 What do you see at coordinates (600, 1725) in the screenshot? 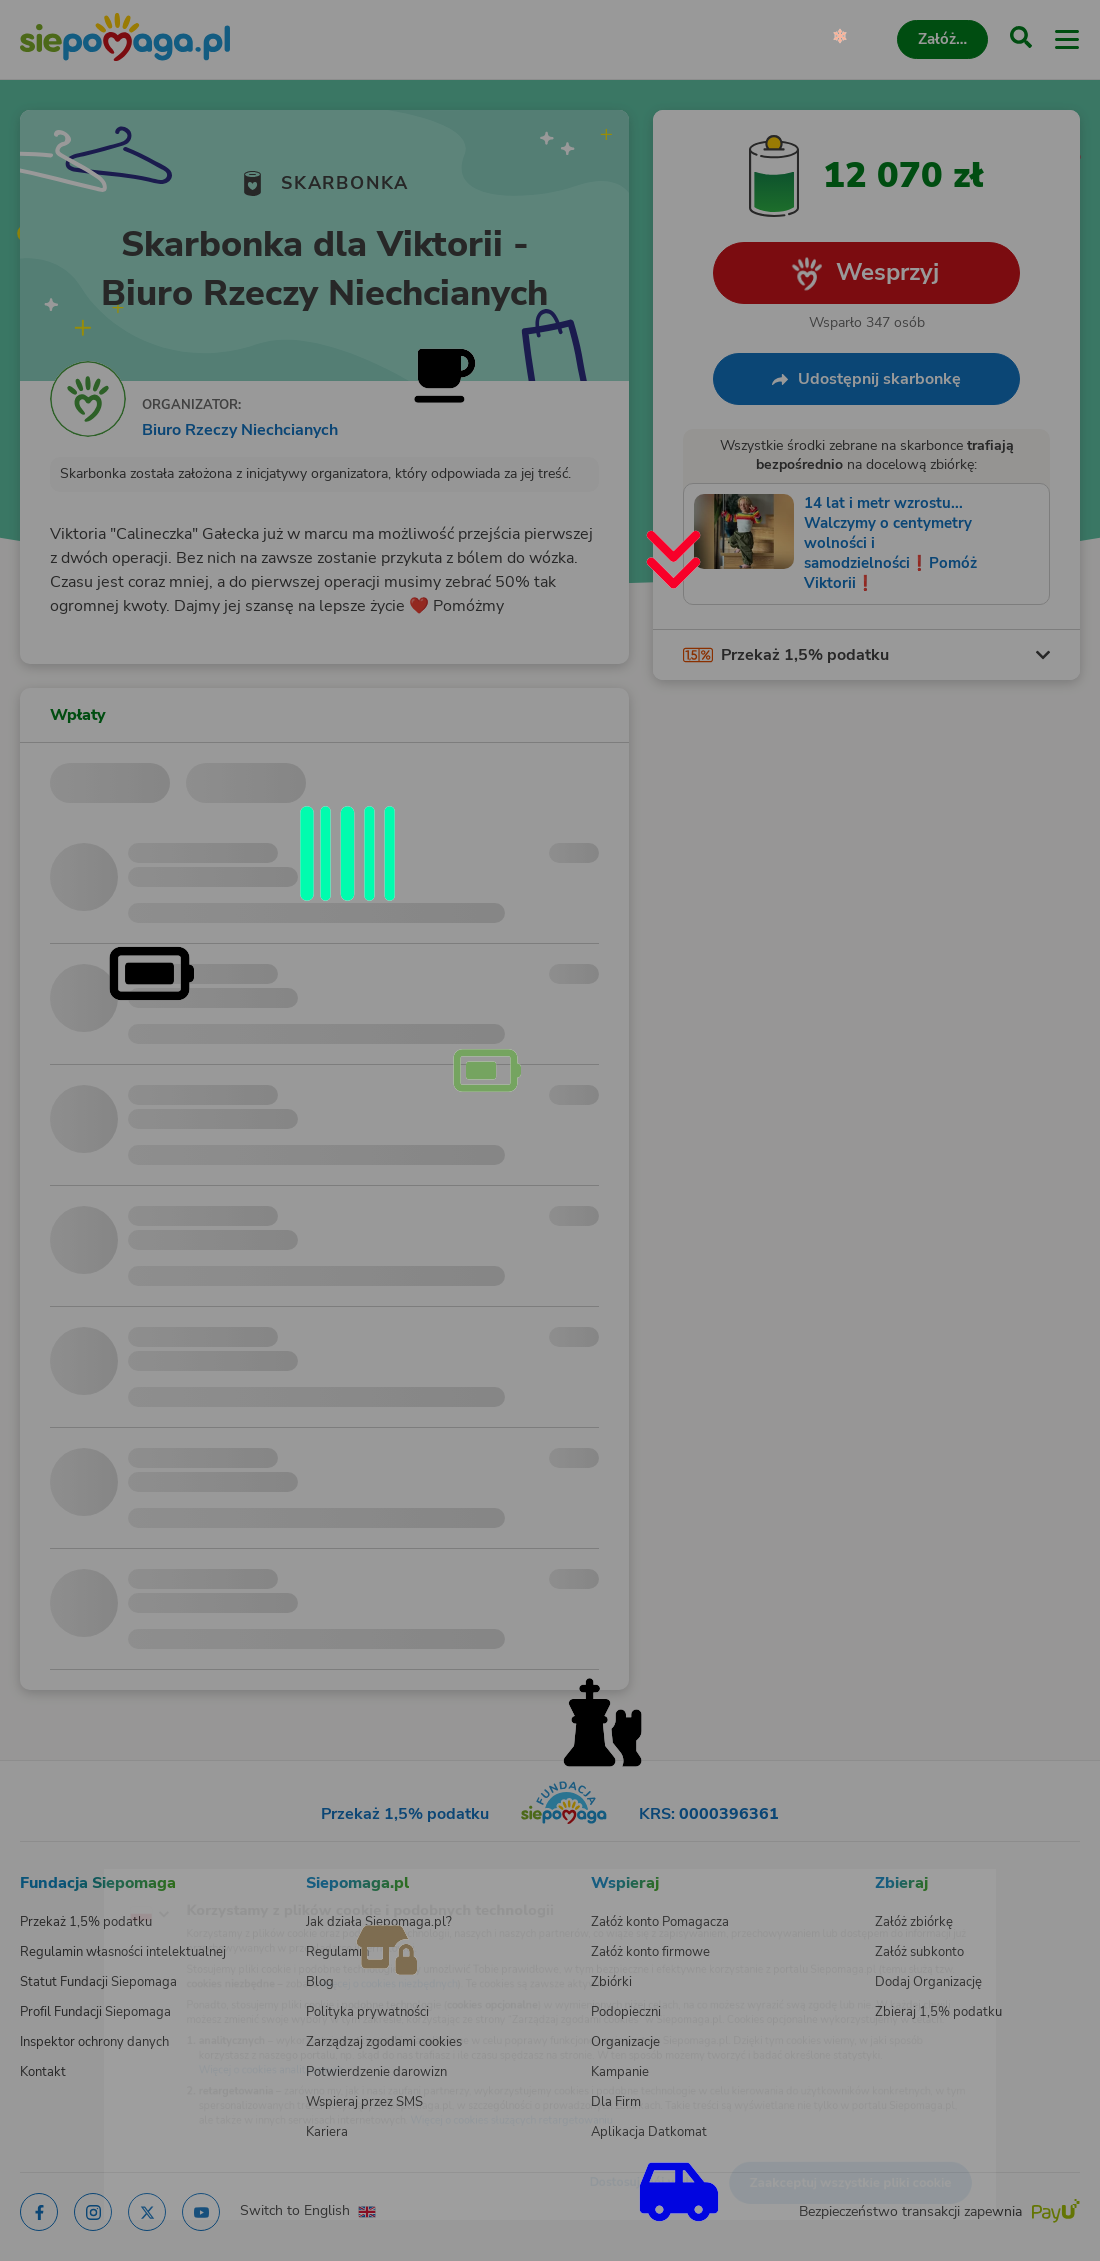
I see `play chess game` at bounding box center [600, 1725].